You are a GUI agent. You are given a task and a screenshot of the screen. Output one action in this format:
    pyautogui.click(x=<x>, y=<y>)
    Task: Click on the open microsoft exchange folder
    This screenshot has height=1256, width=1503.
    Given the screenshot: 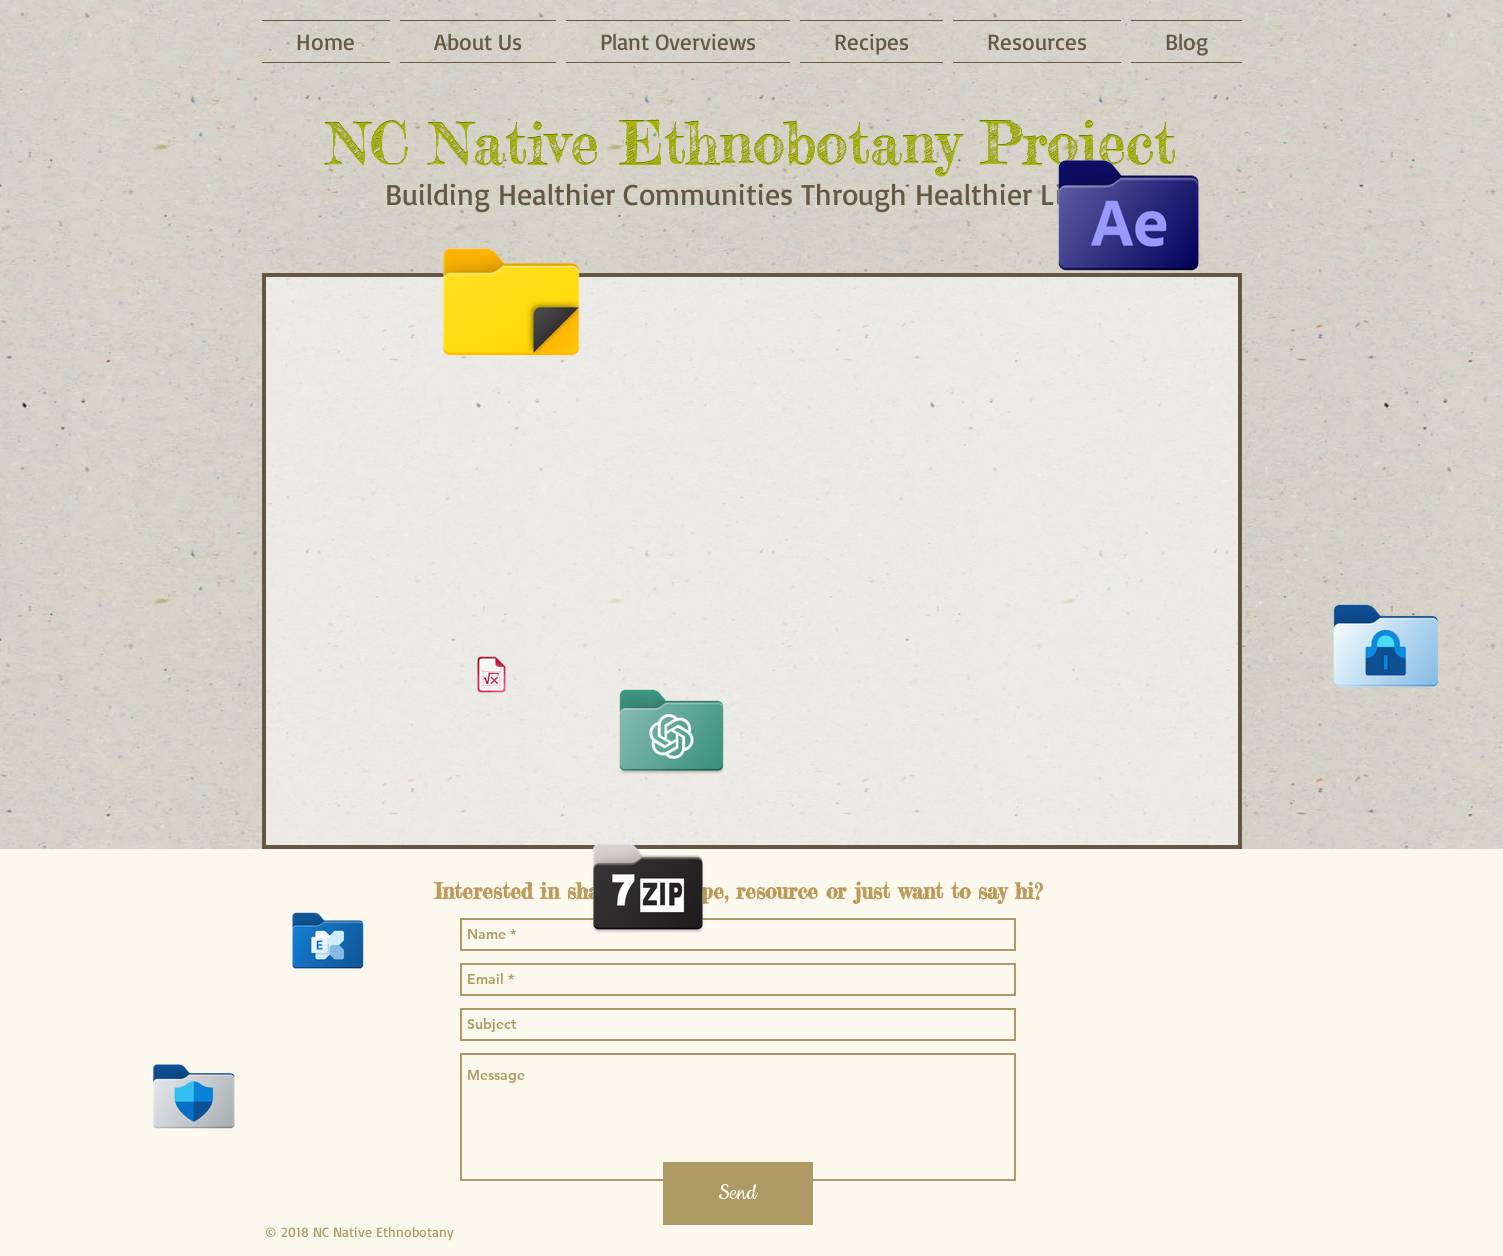 What is the action you would take?
    pyautogui.click(x=327, y=942)
    